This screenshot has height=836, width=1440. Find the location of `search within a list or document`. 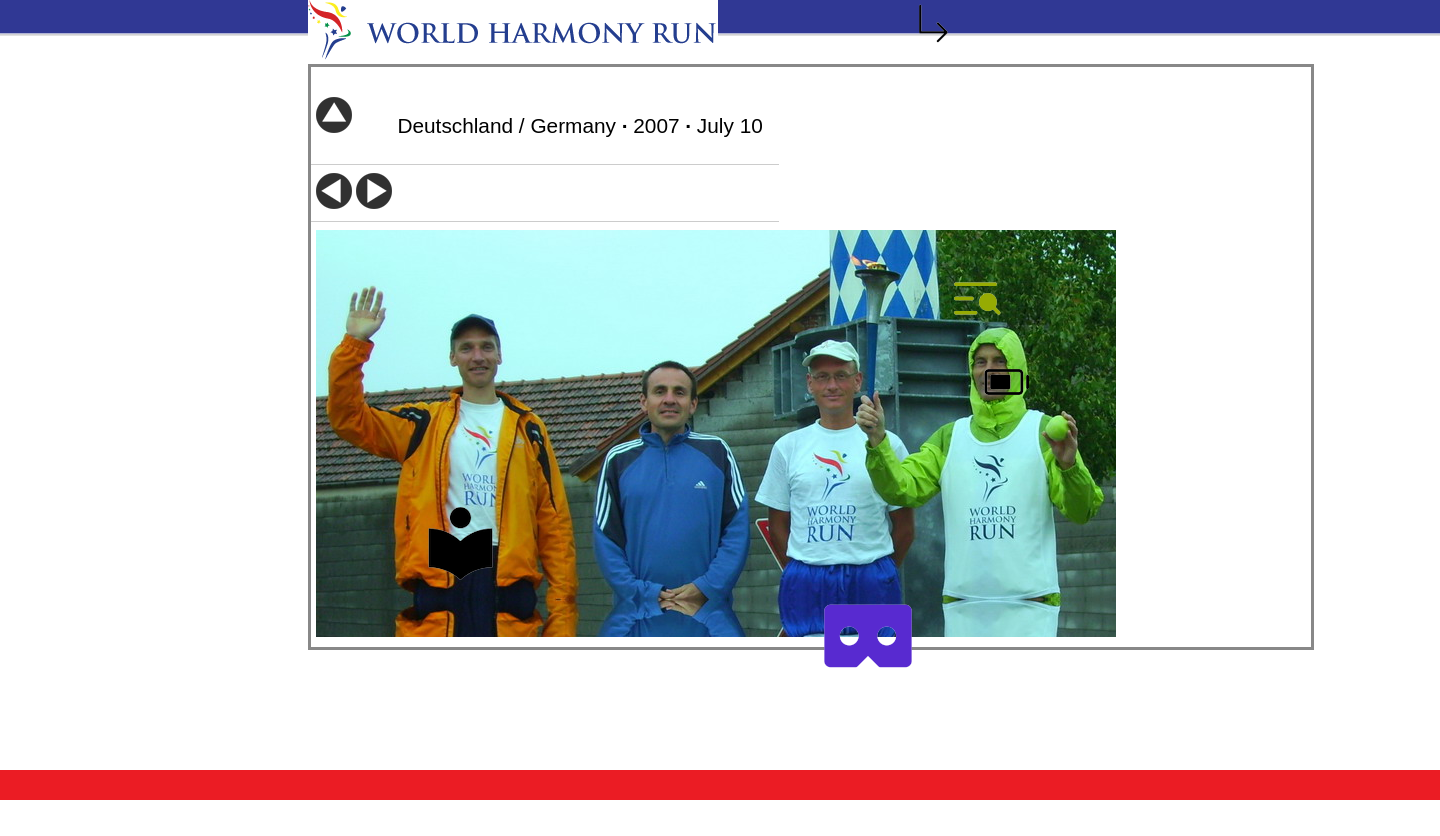

search within a list or document is located at coordinates (975, 298).